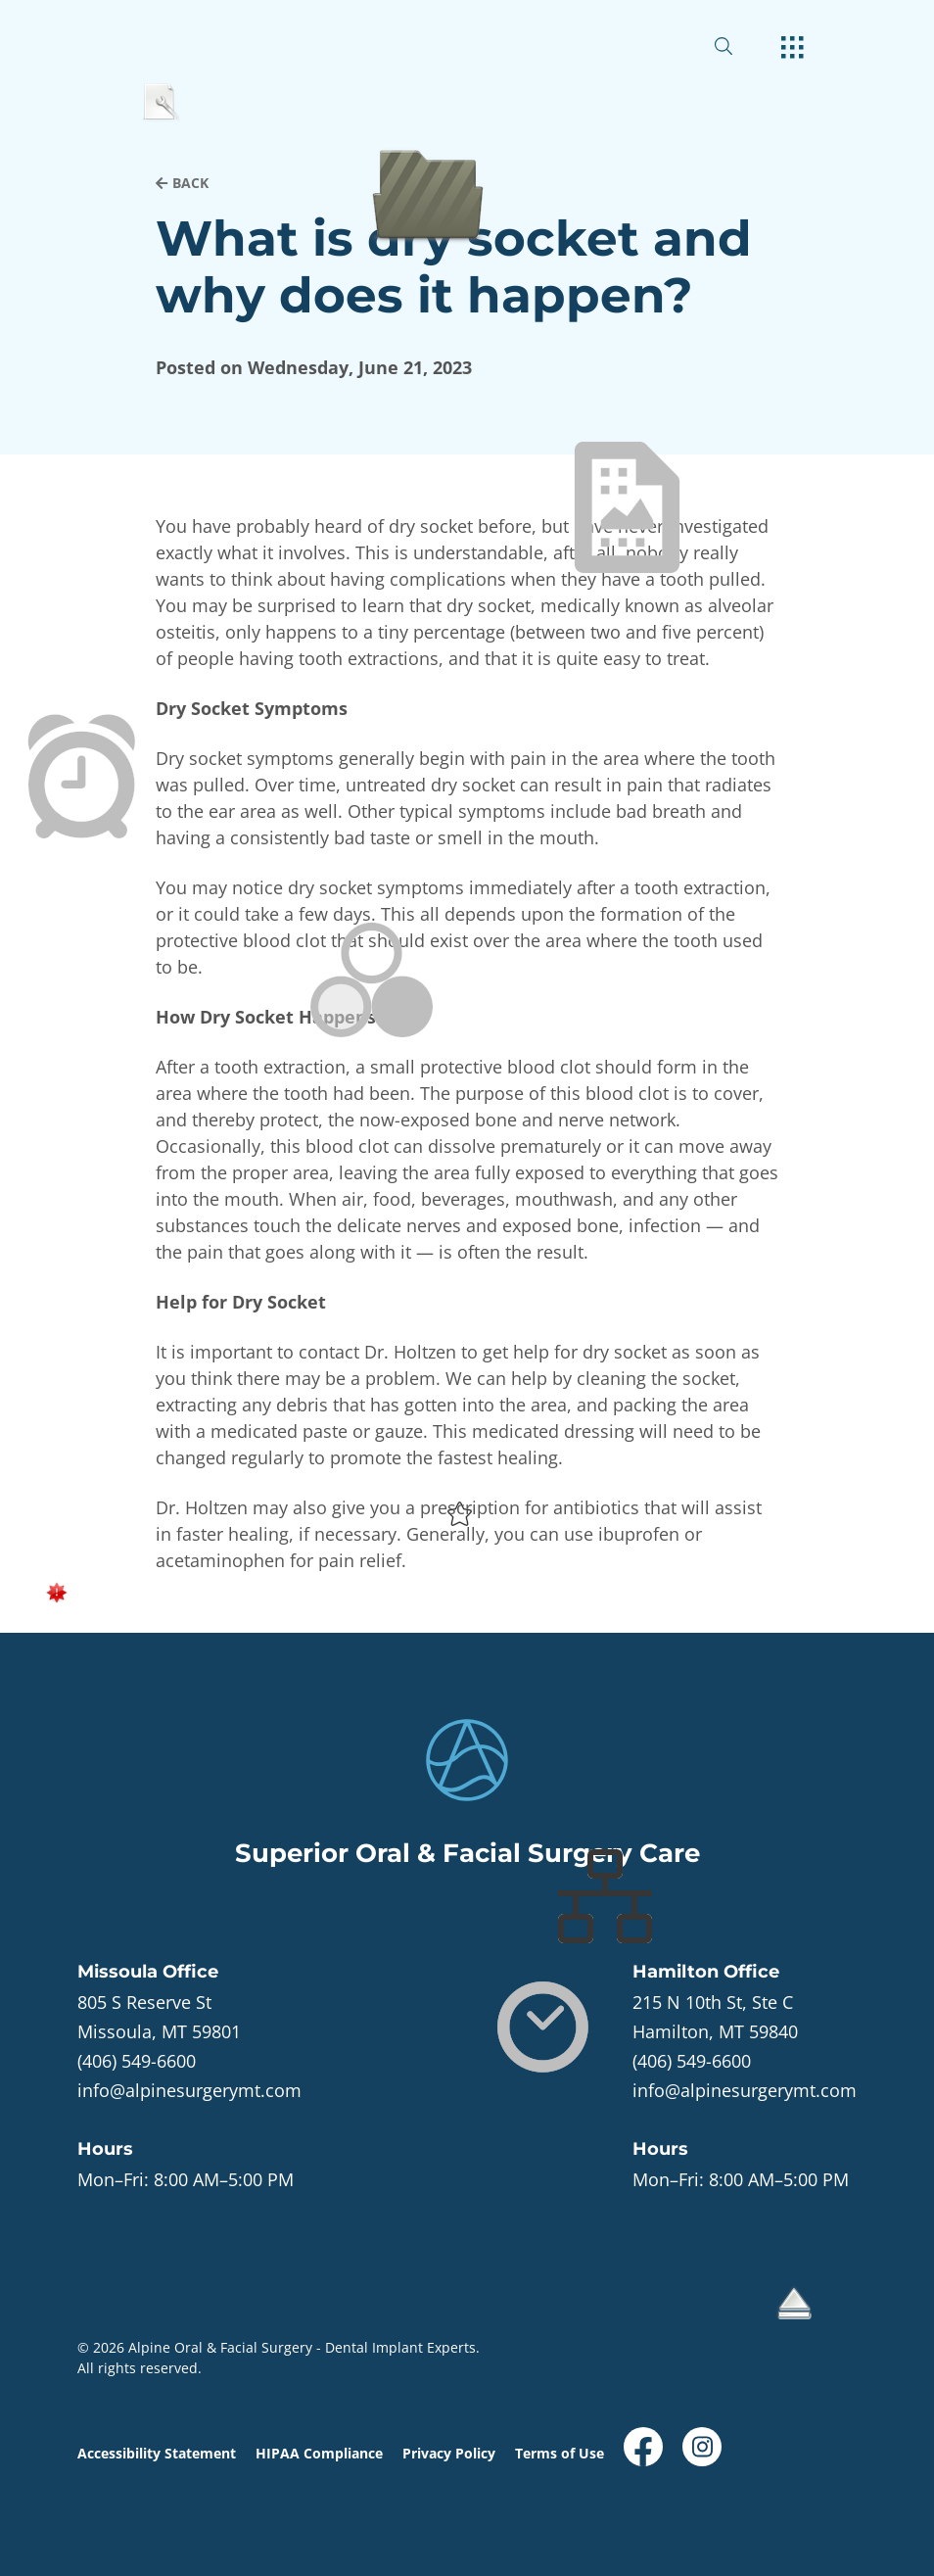  What do you see at coordinates (428, 200) in the screenshot?
I see `indicates a folder currently being accessed or browsed` at bounding box center [428, 200].